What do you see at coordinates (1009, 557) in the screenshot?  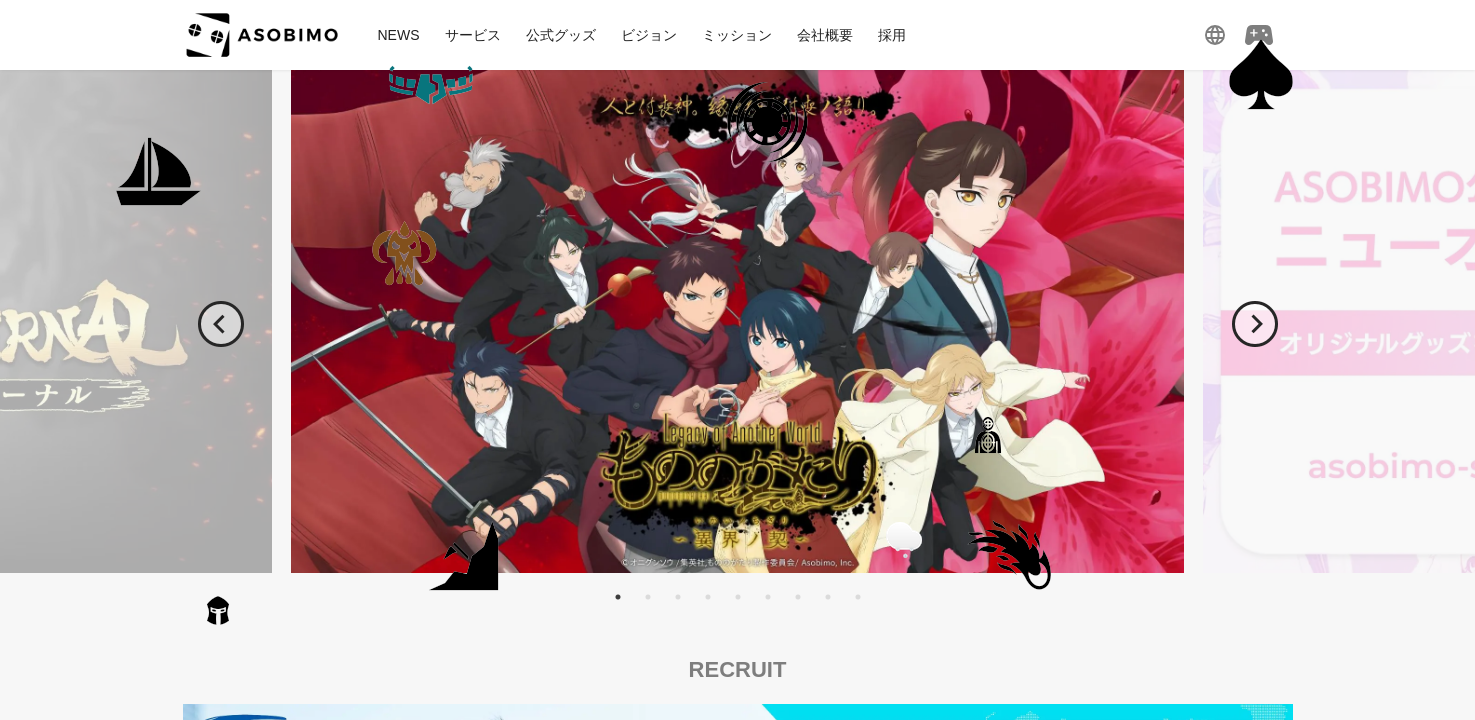 I see `indicates a speed boost or acceleration power-up` at bounding box center [1009, 557].